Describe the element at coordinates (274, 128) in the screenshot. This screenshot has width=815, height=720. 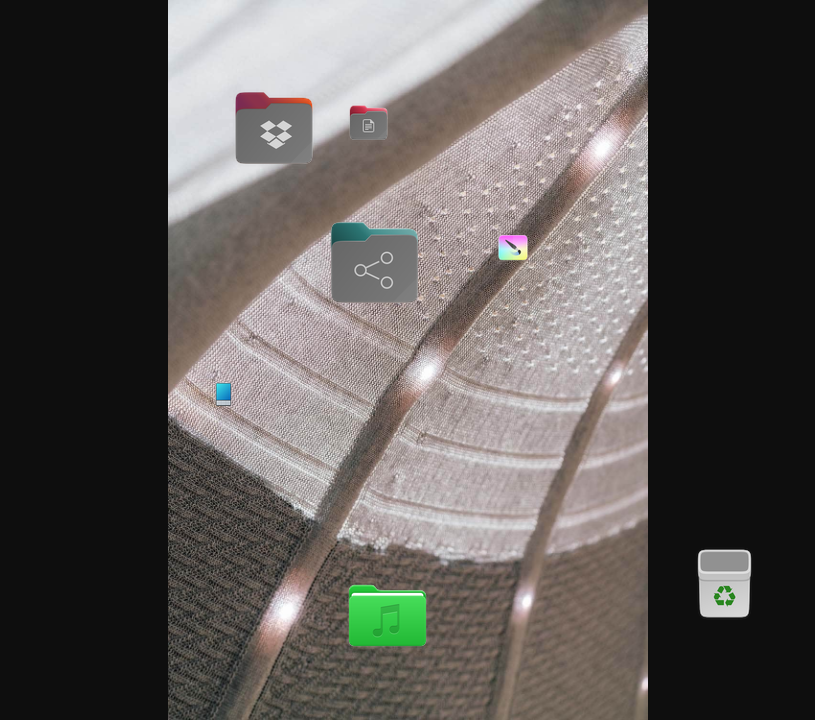
I see `open dropbox synced folder` at that location.